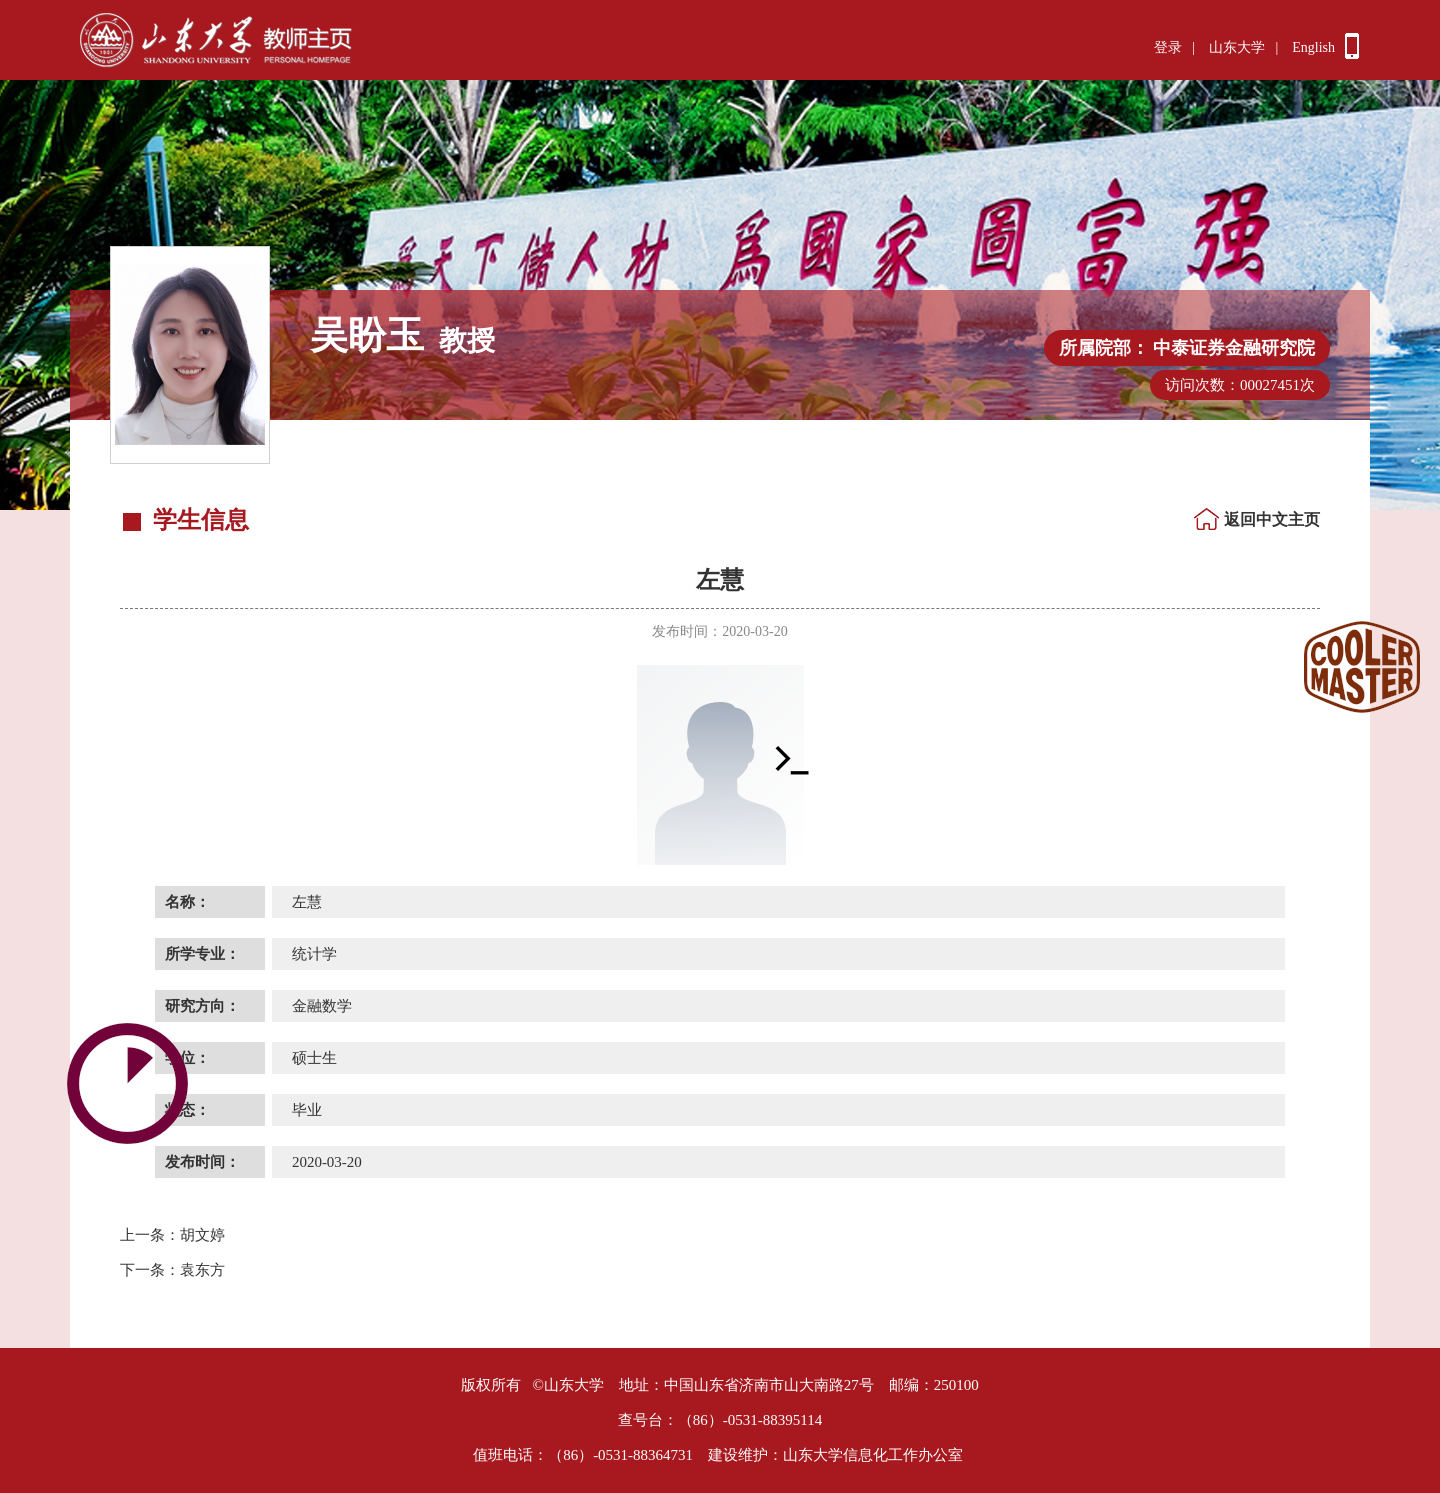  Describe the element at coordinates (792, 758) in the screenshot. I see `open the command line terminal` at that location.